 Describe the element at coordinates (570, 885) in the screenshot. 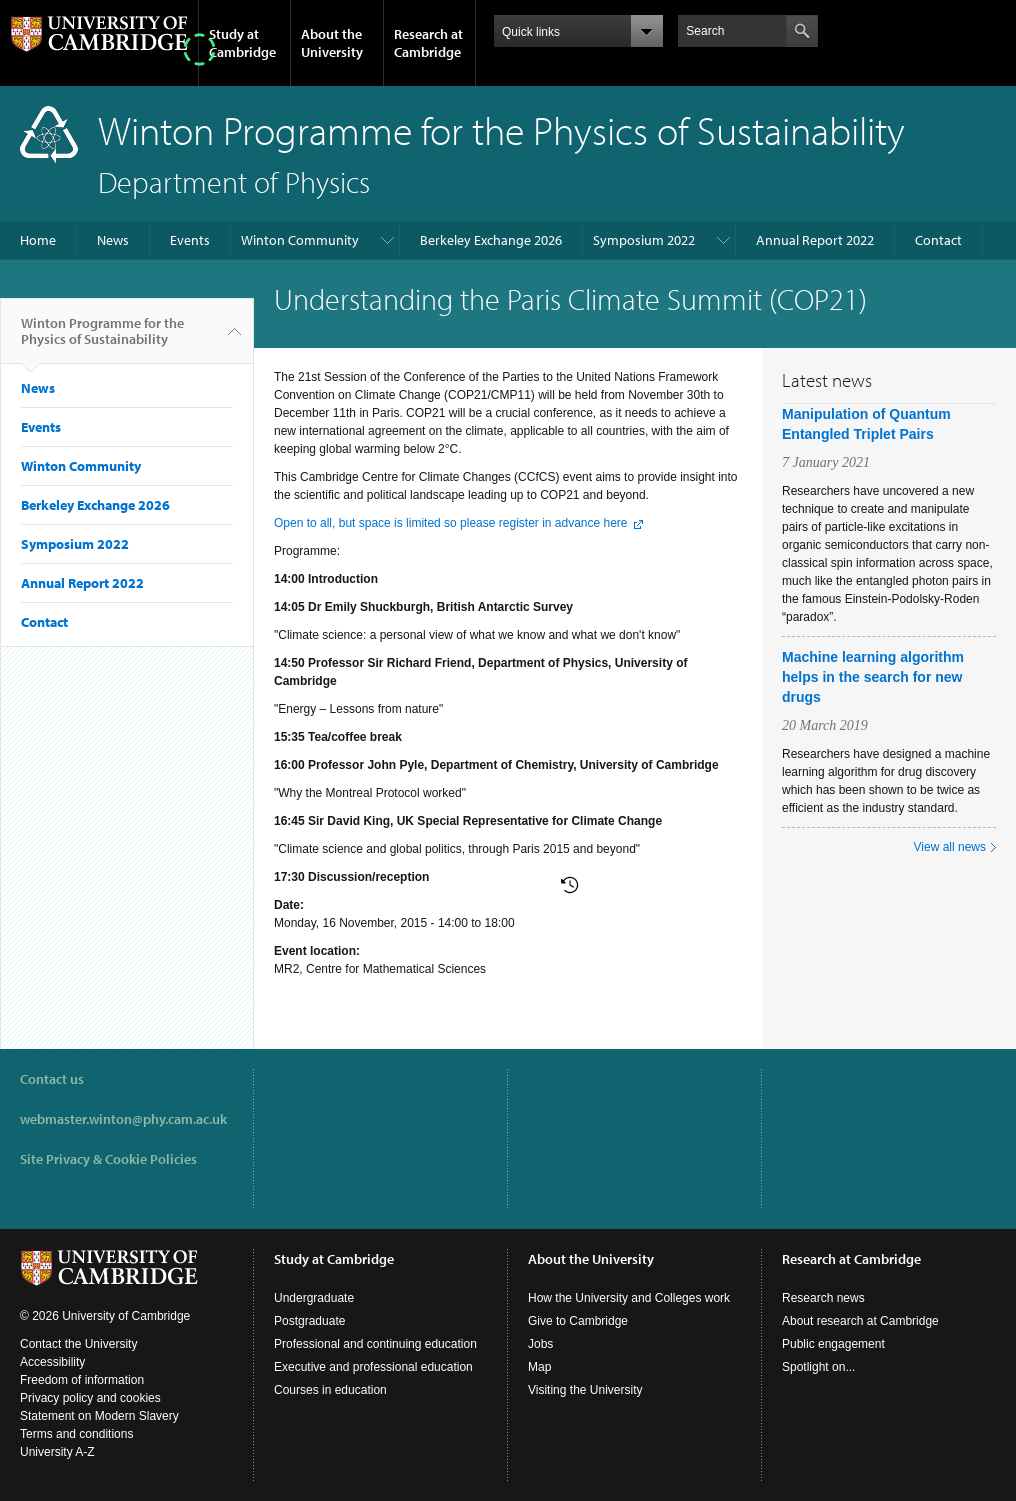

I see `view history or recent activity` at that location.